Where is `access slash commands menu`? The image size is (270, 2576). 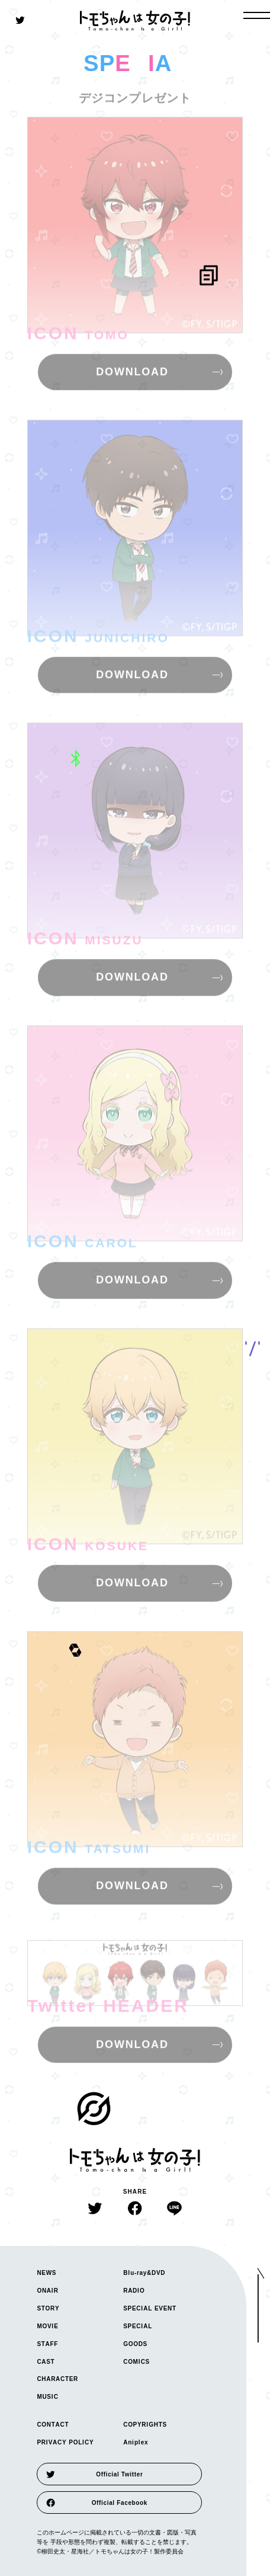
access slash commands menu is located at coordinates (252, 1348).